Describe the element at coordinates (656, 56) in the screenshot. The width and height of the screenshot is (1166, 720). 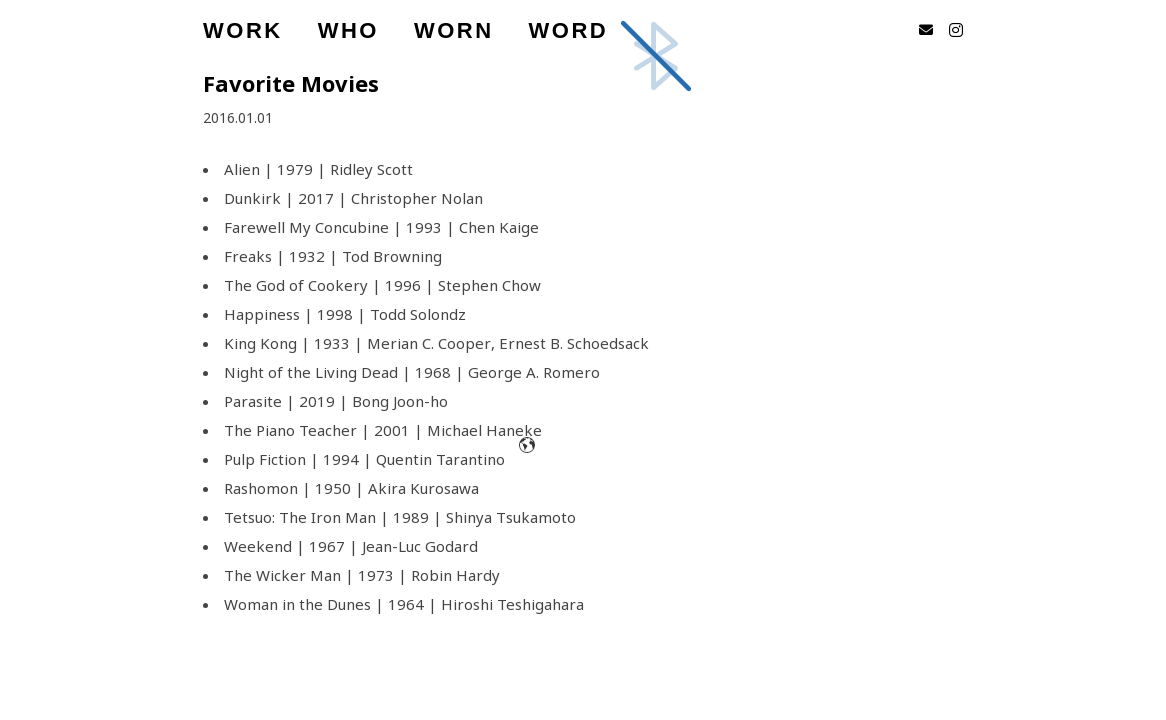
I see `indicates bluetooth is turned off or disabled` at that location.